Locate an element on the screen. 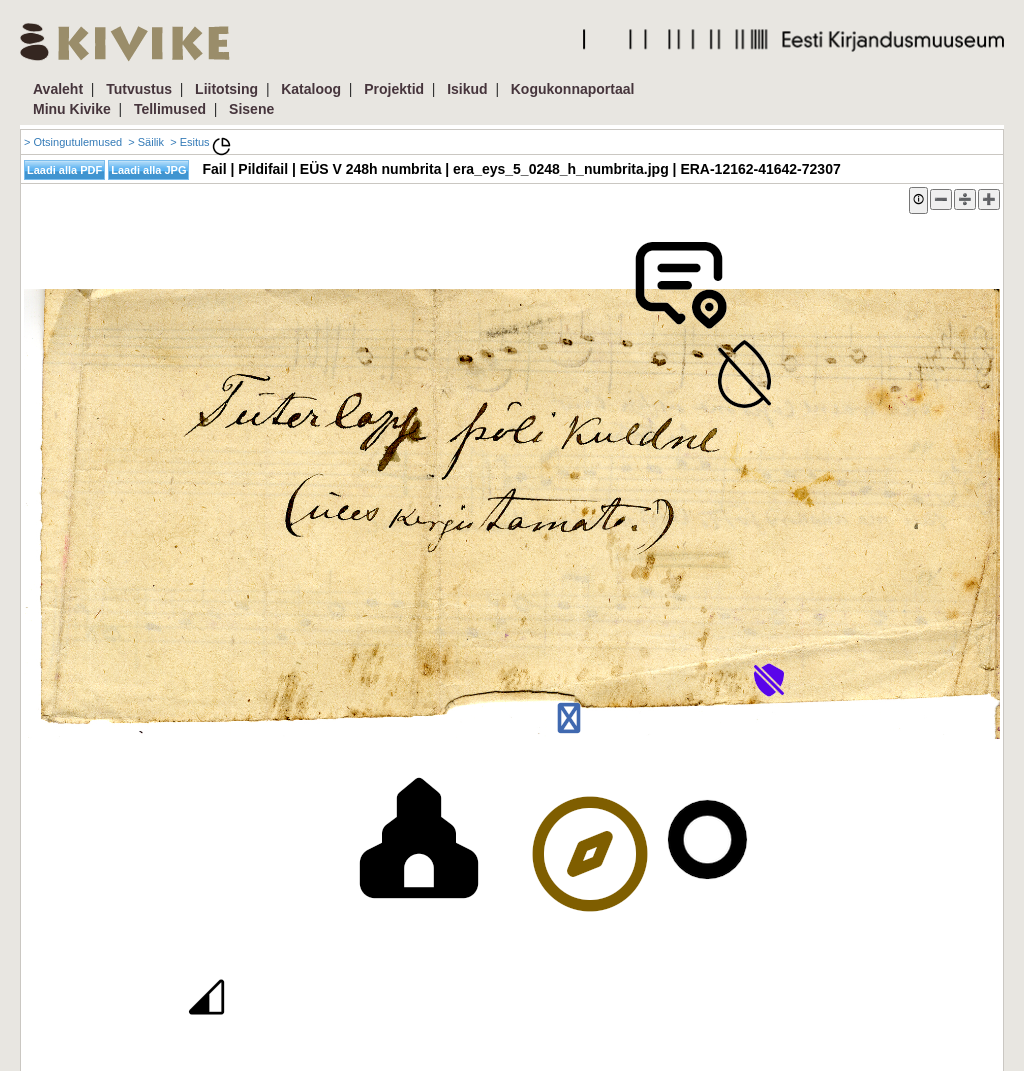 The width and height of the screenshot is (1024, 1071). indicates a missing or undefined glyph is located at coordinates (569, 718).